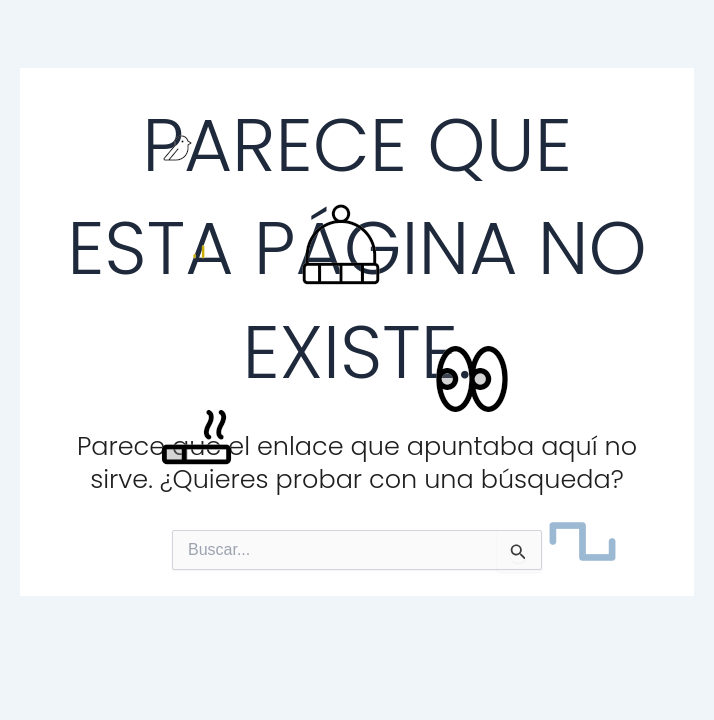 The width and height of the screenshot is (714, 720). What do you see at coordinates (213, 241) in the screenshot?
I see `indicates weak cellular network signal` at bounding box center [213, 241].